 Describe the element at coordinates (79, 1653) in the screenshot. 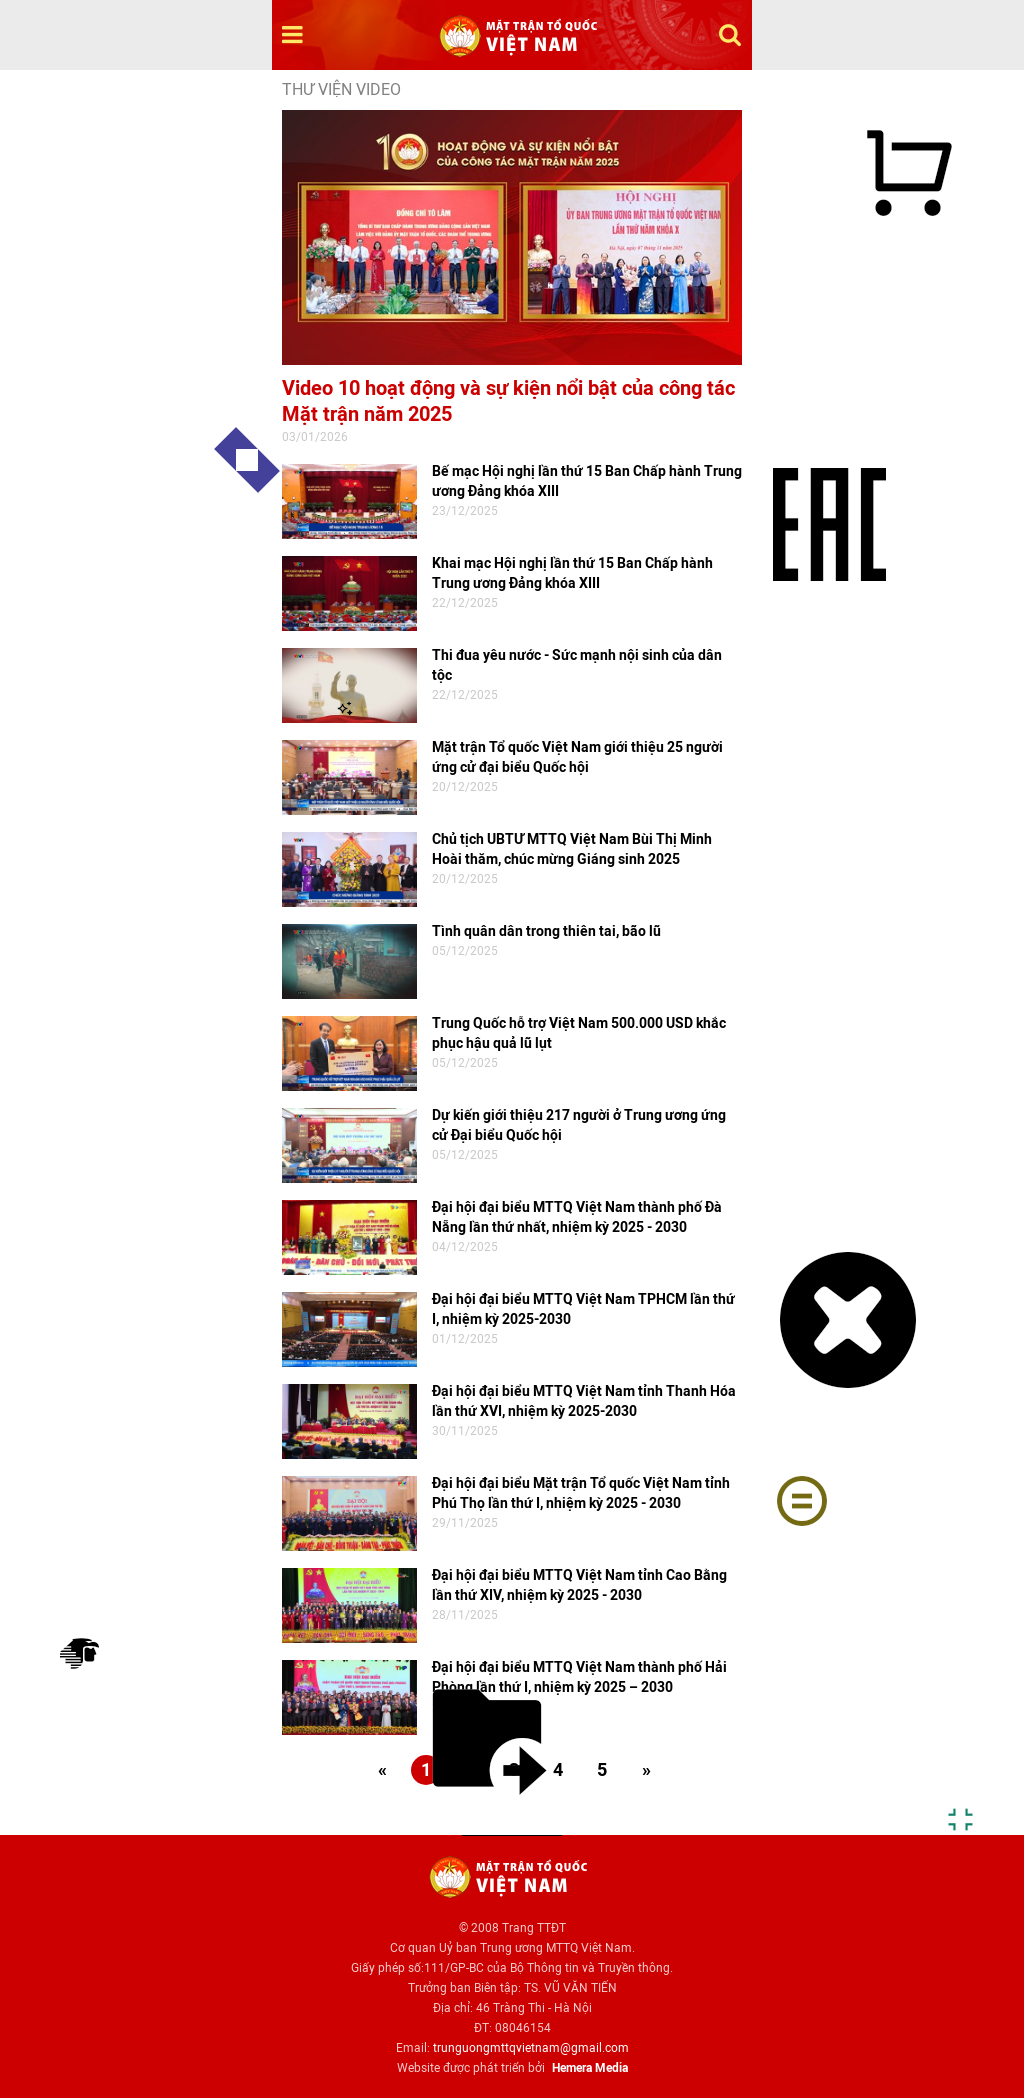

I see `aeromexico airline logo` at that location.